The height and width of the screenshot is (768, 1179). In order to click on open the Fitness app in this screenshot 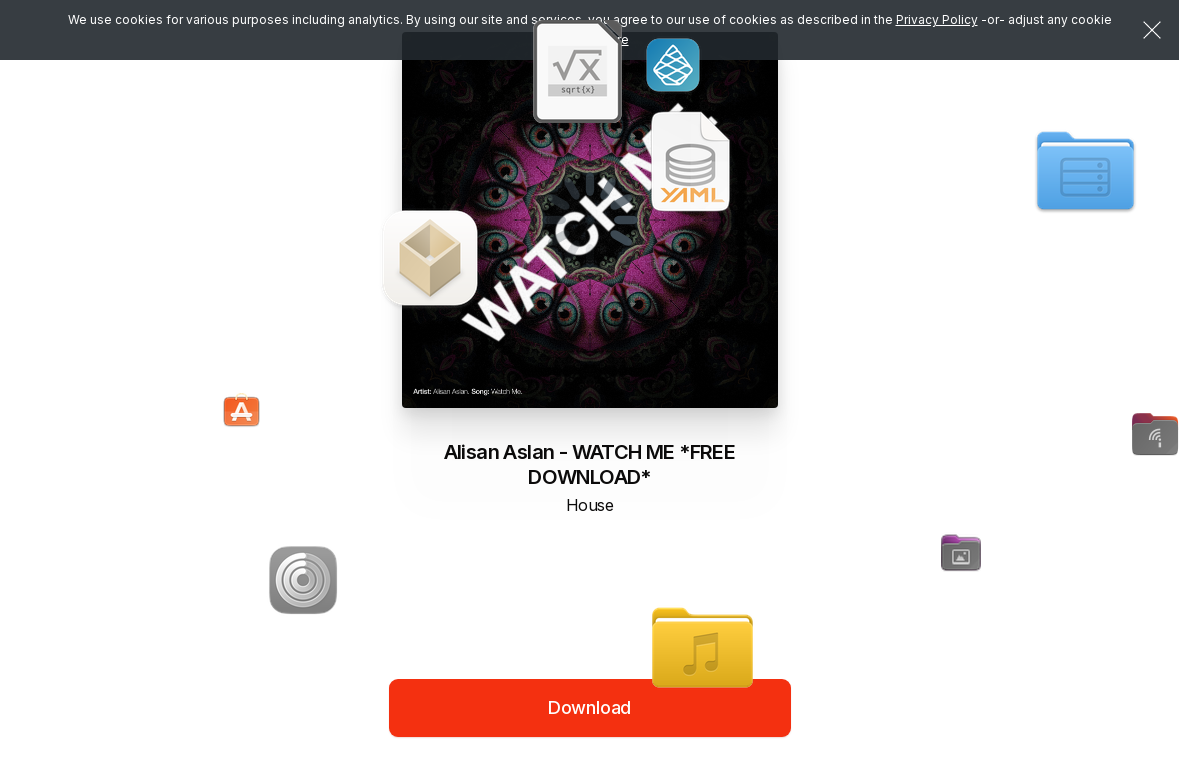, I will do `click(303, 580)`.